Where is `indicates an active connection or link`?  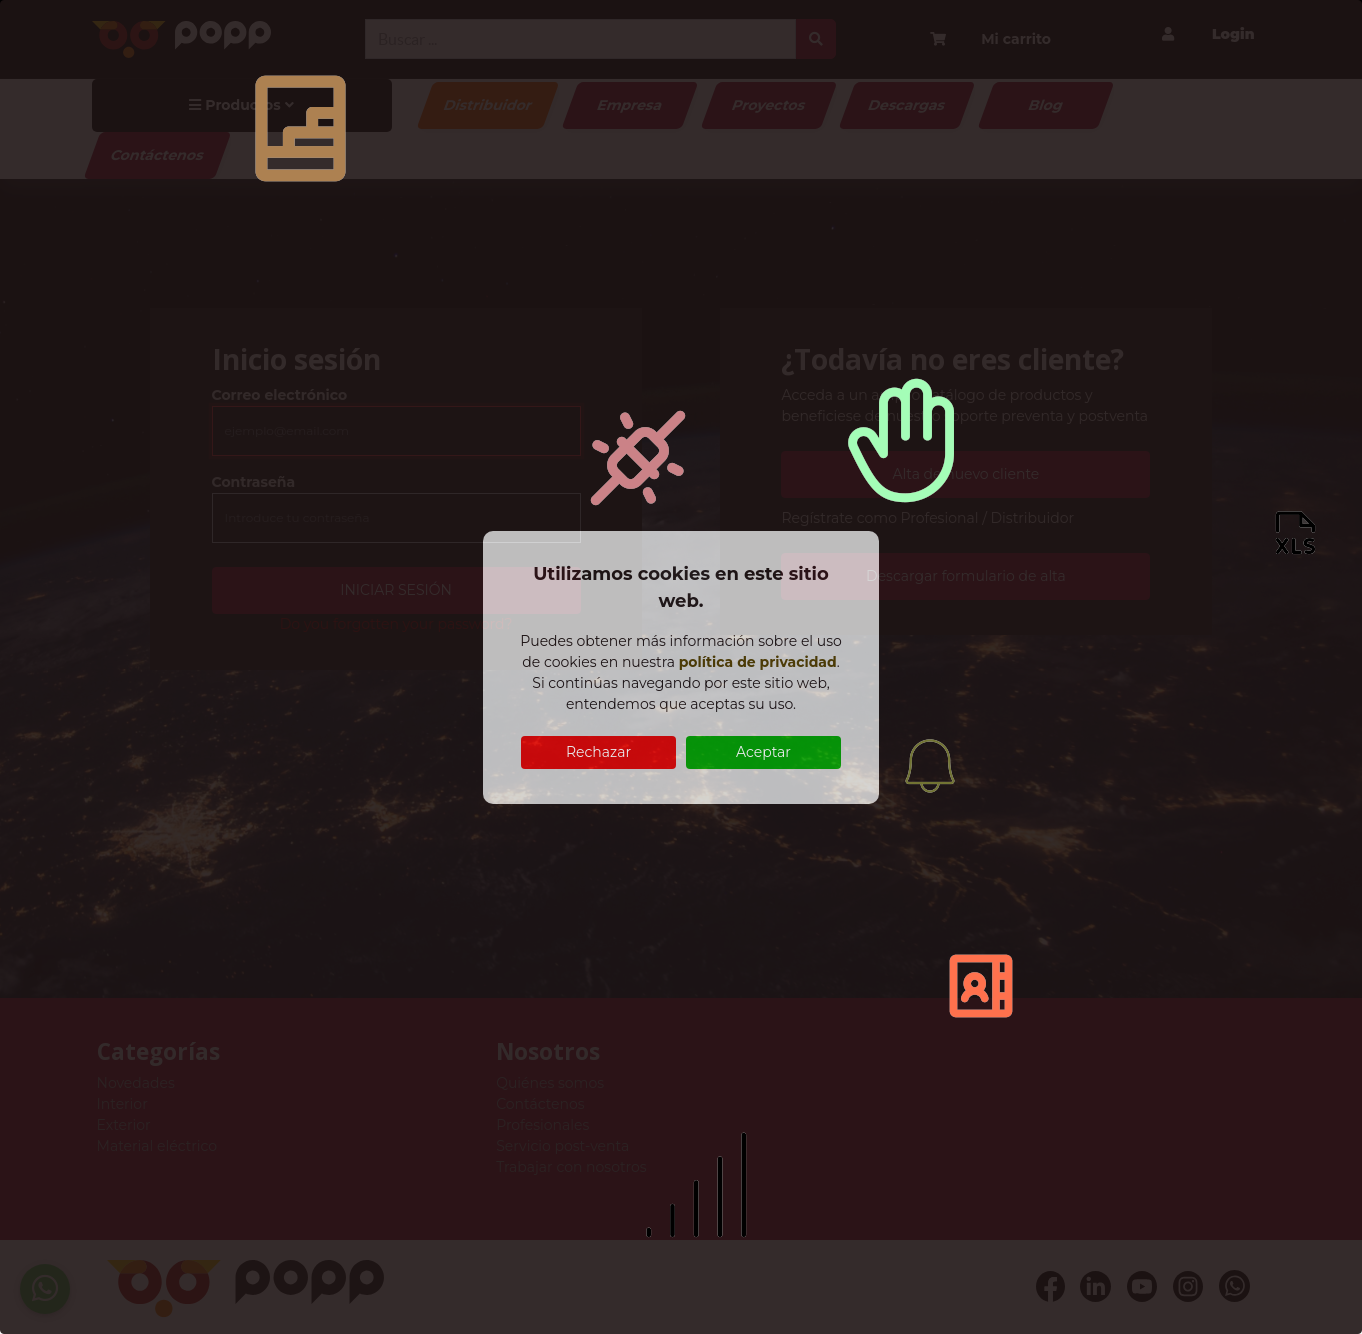 indicates an active connection or link is located at coordinates (638, 458).